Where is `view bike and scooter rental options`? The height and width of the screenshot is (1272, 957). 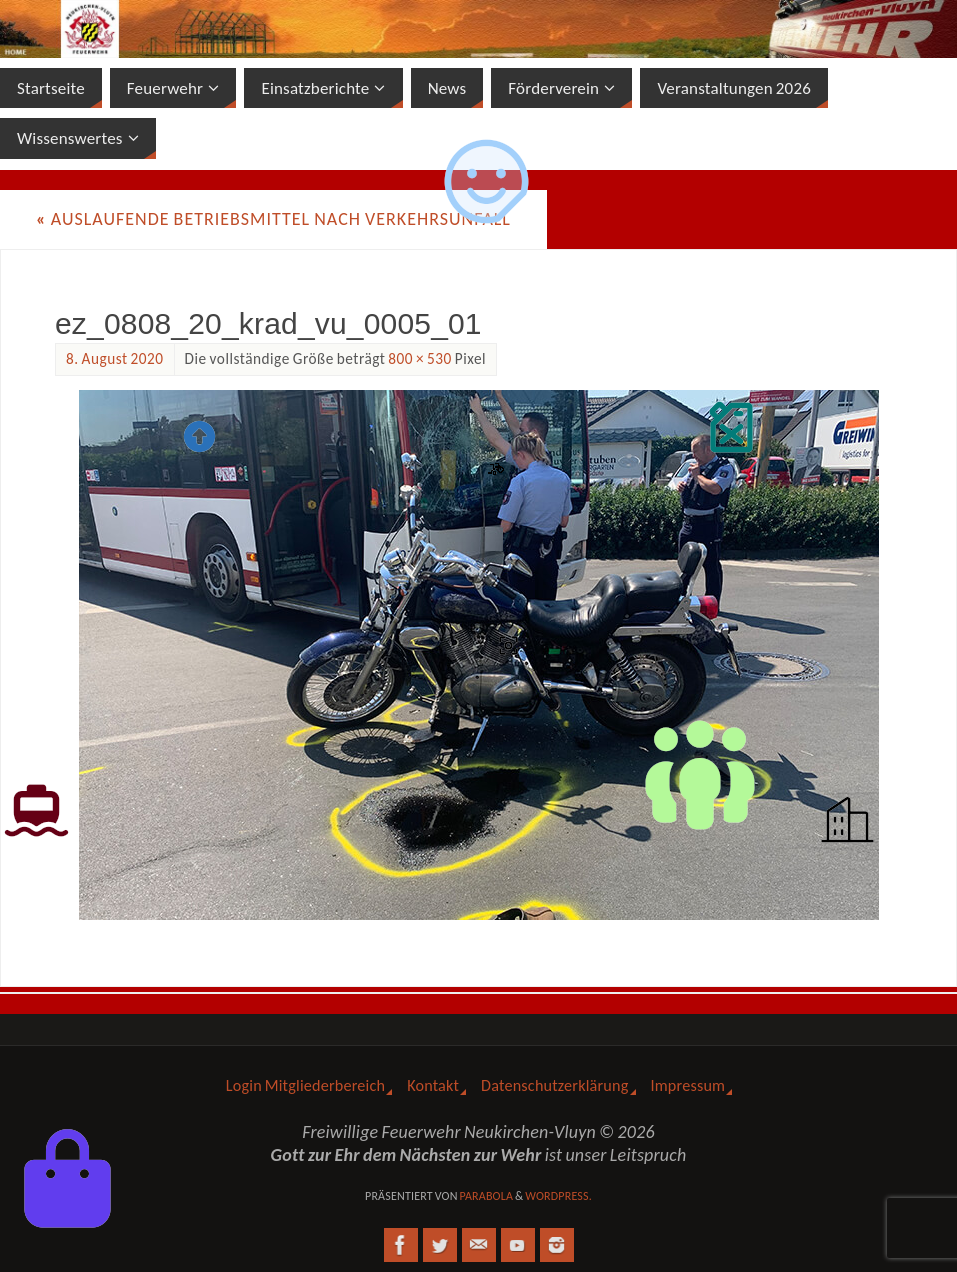 view bike and scooter rental options is located at coordinates (496, 469).